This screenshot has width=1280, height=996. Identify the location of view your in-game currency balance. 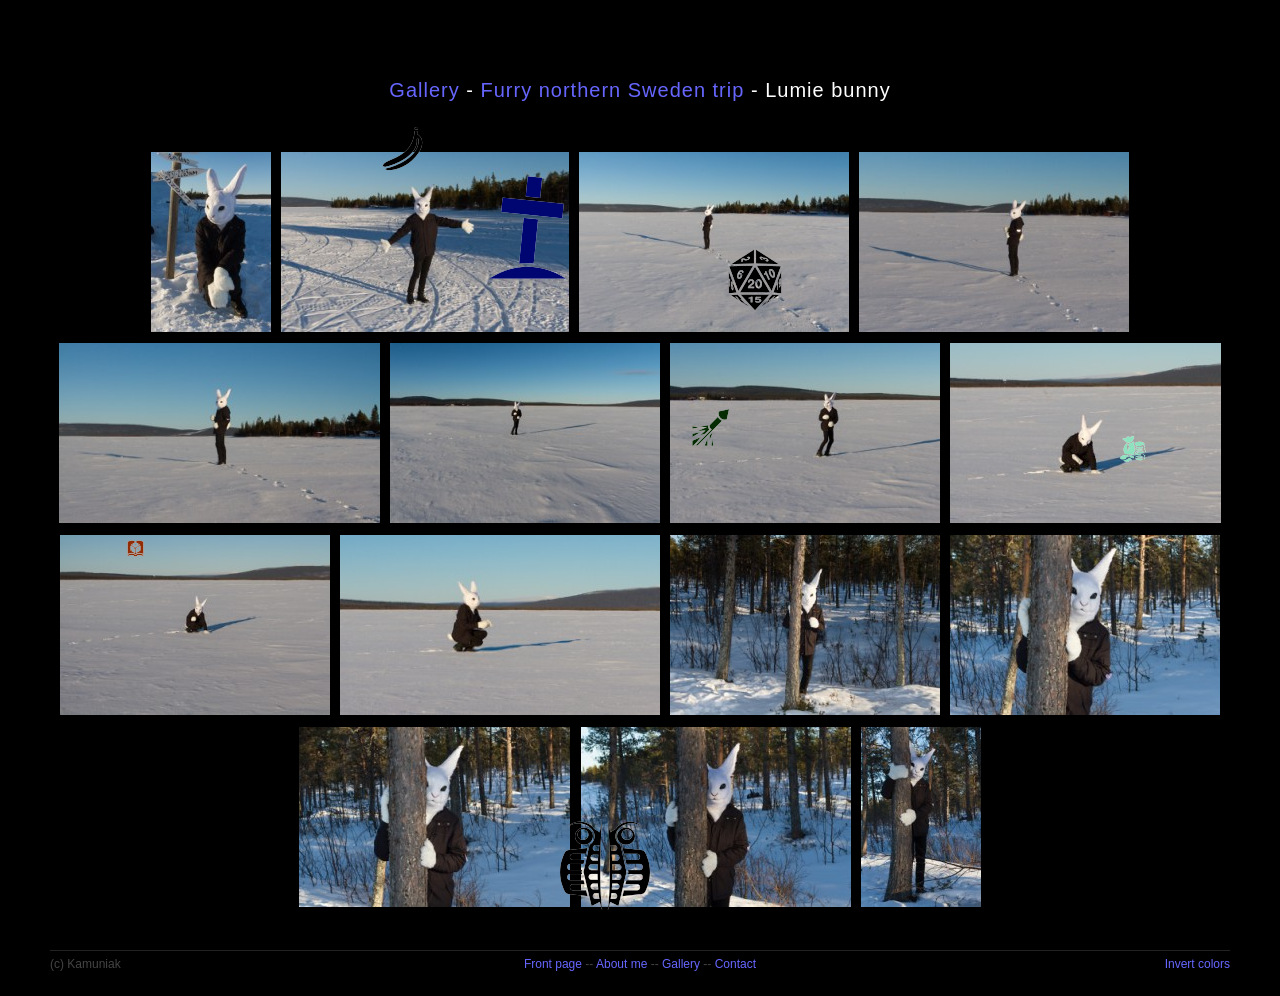
(1133, 449).